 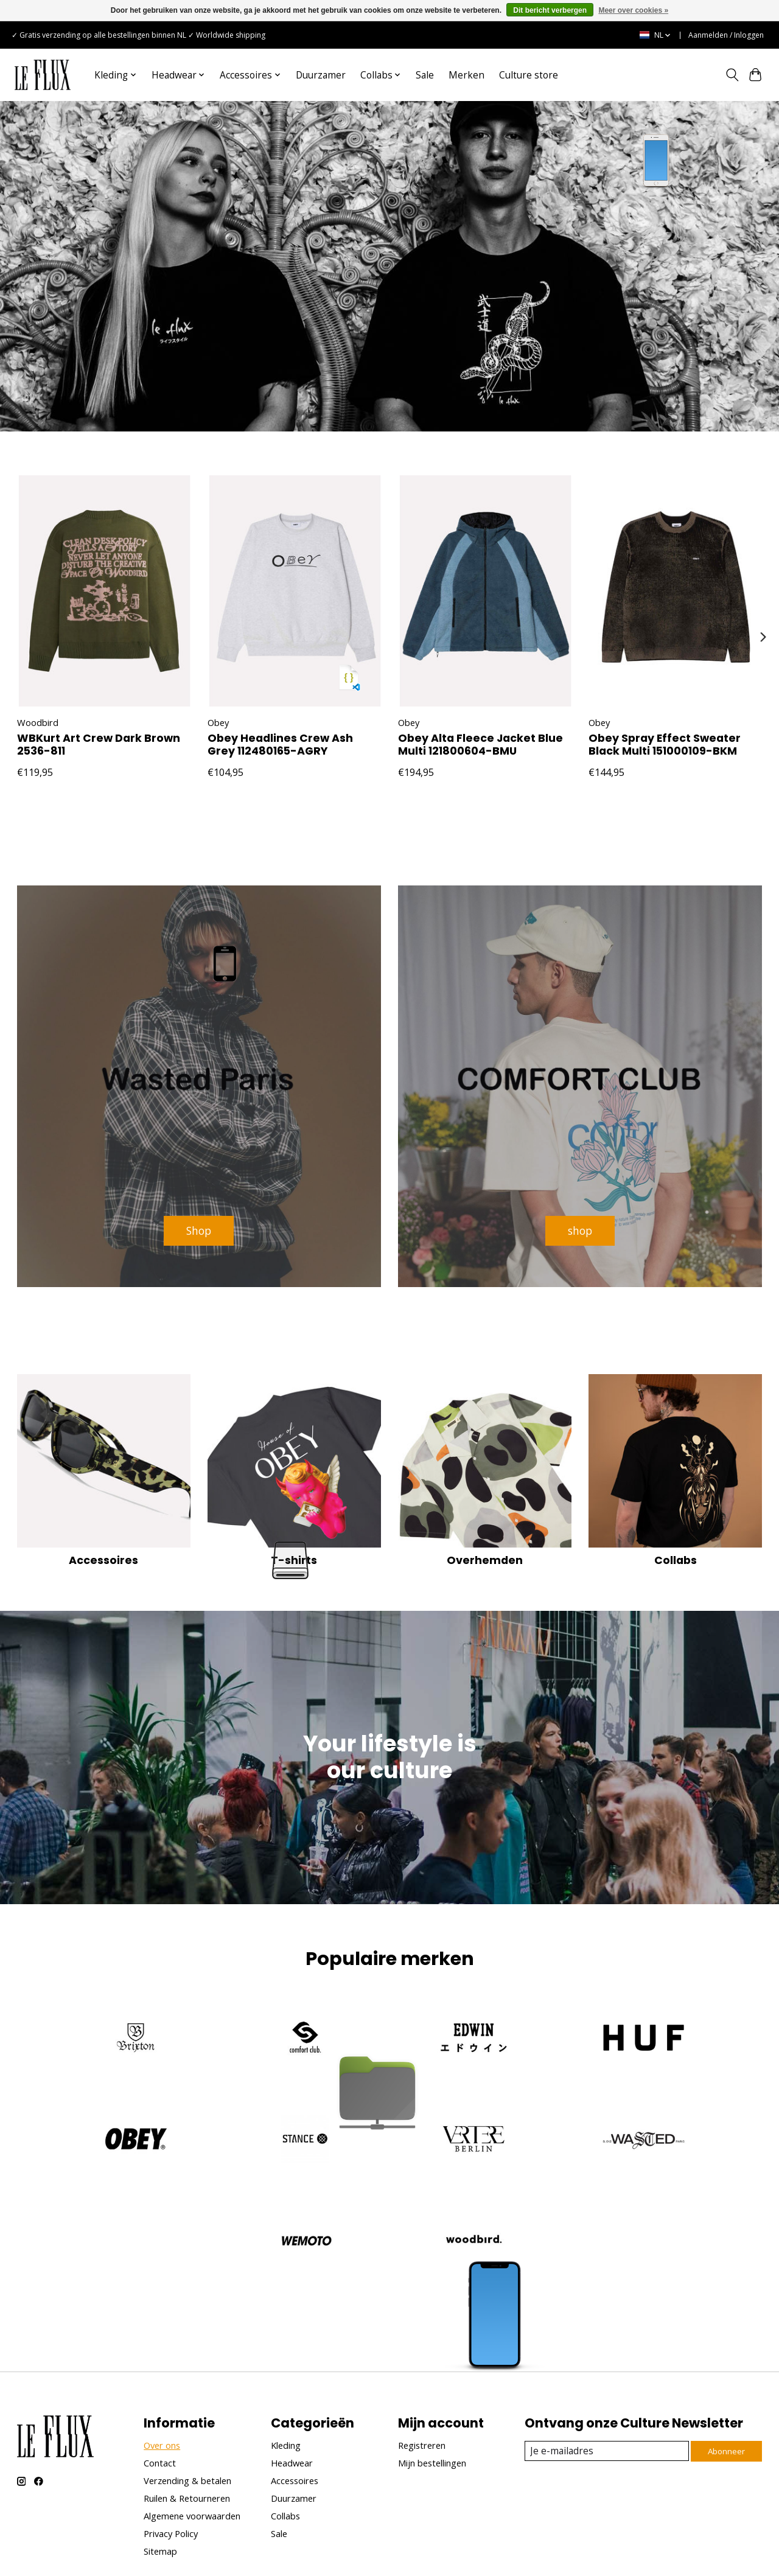 I want to click on indicates a connected iPhone device, so click(x=494, y=2316).